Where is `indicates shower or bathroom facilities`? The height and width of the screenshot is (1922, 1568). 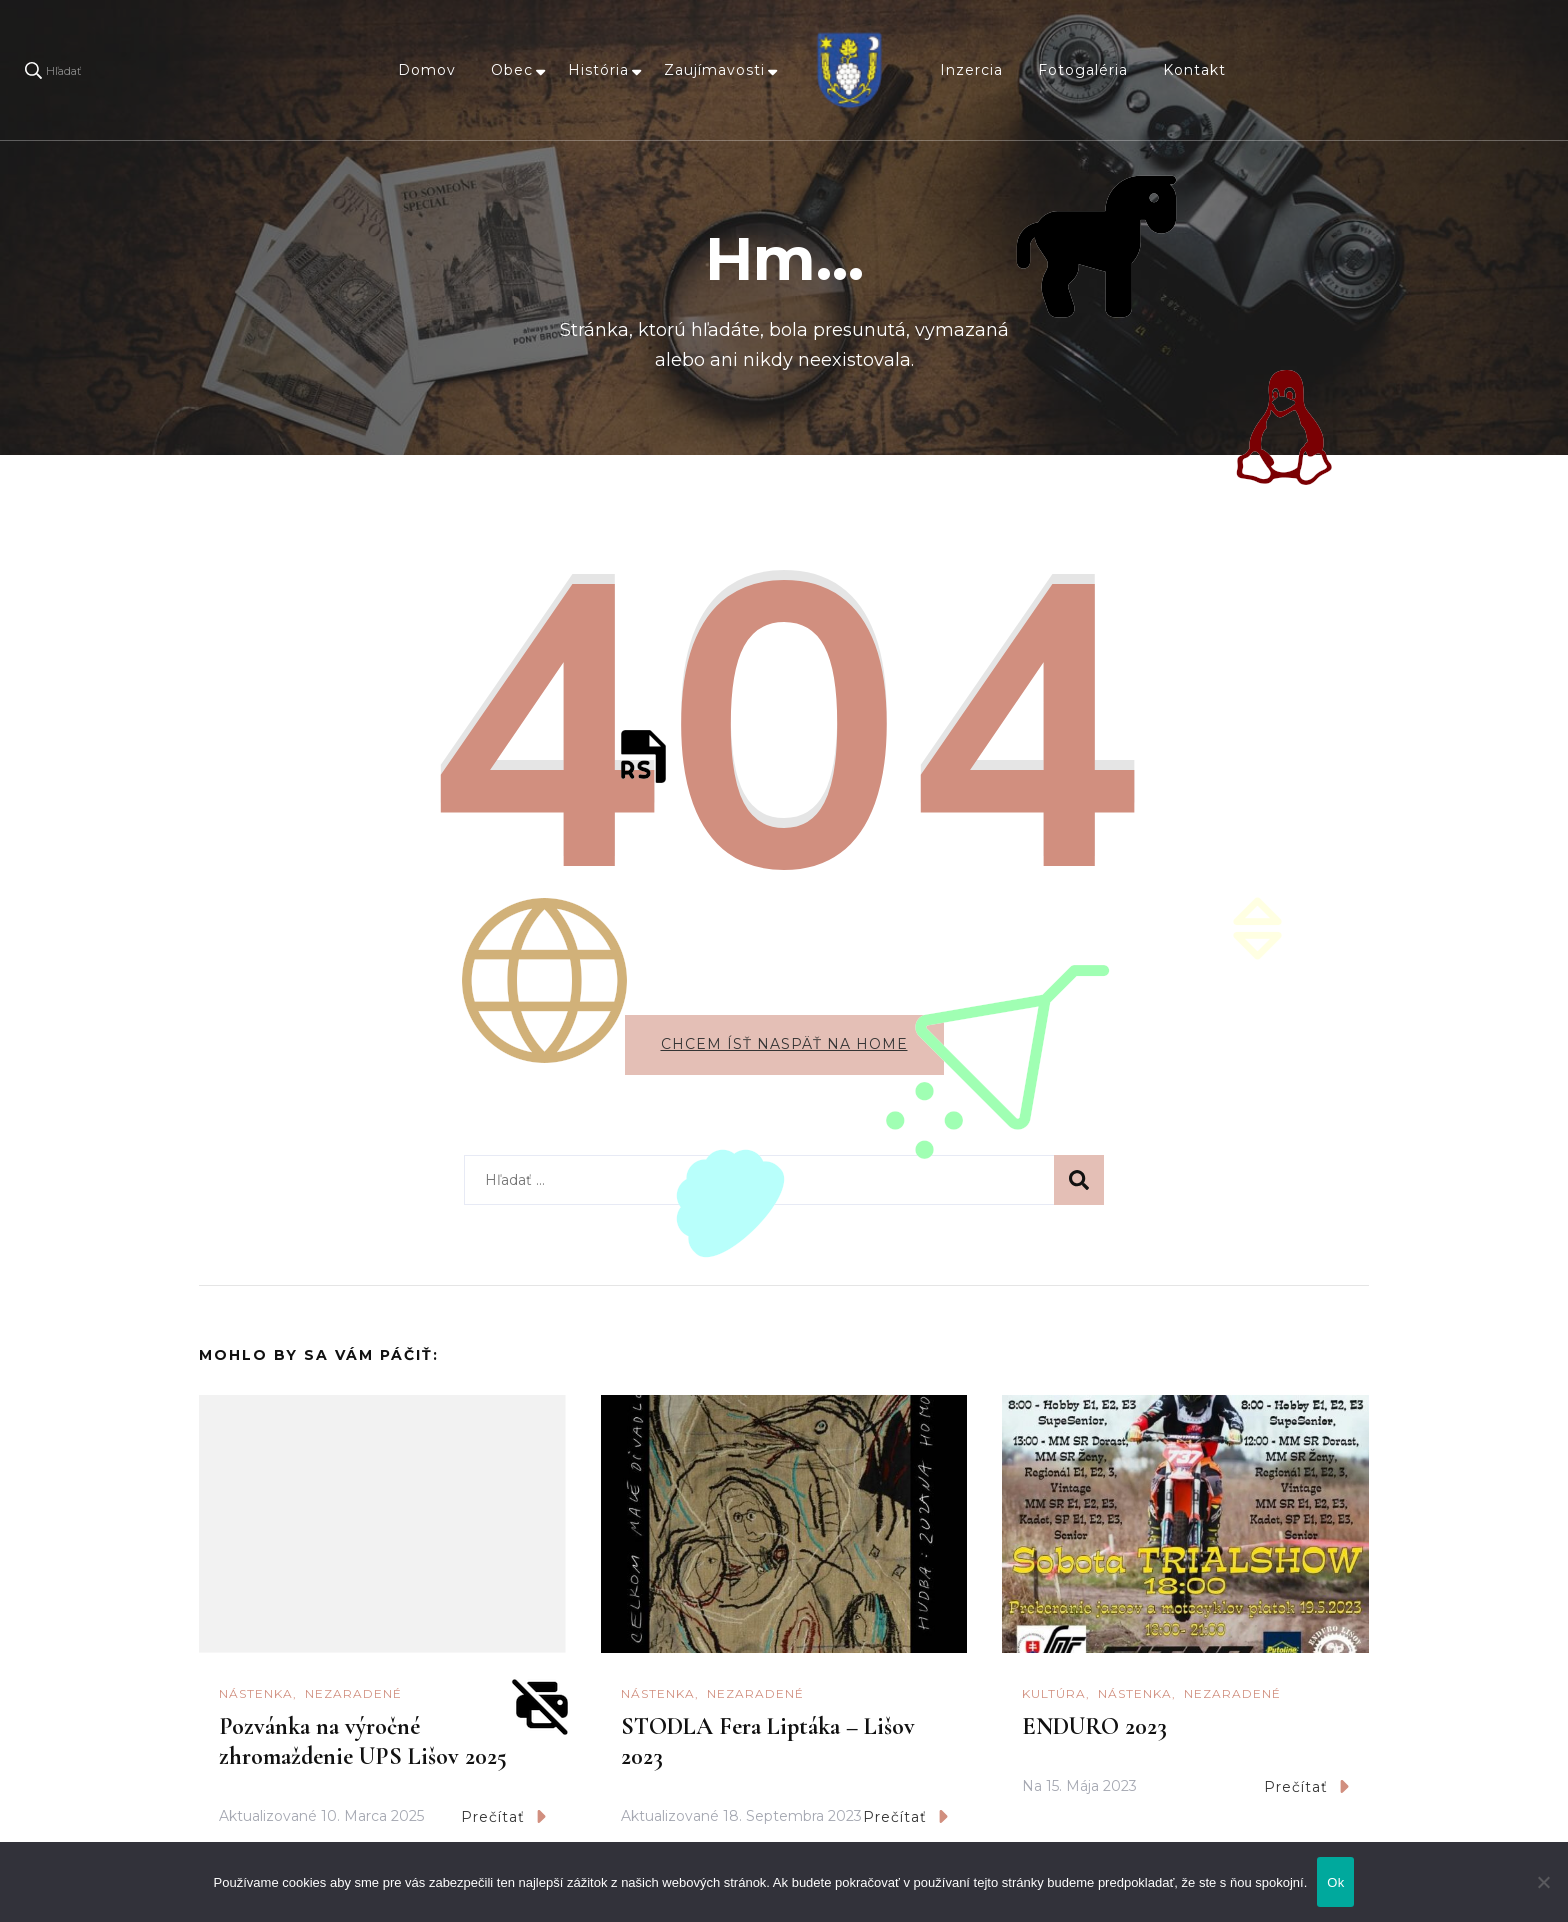 indicates shower or bathroom facilities is located at coordinates (994, 1051).